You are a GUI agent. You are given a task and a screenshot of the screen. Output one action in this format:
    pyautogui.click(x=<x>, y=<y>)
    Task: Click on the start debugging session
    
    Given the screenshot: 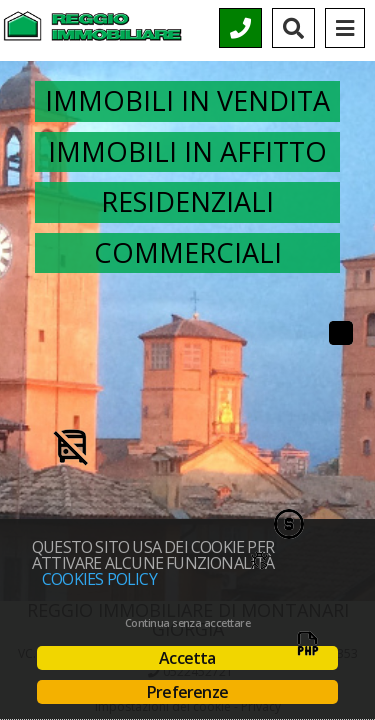 What is the action you would take?
    pyautogui.click(x=259, y=560)
    